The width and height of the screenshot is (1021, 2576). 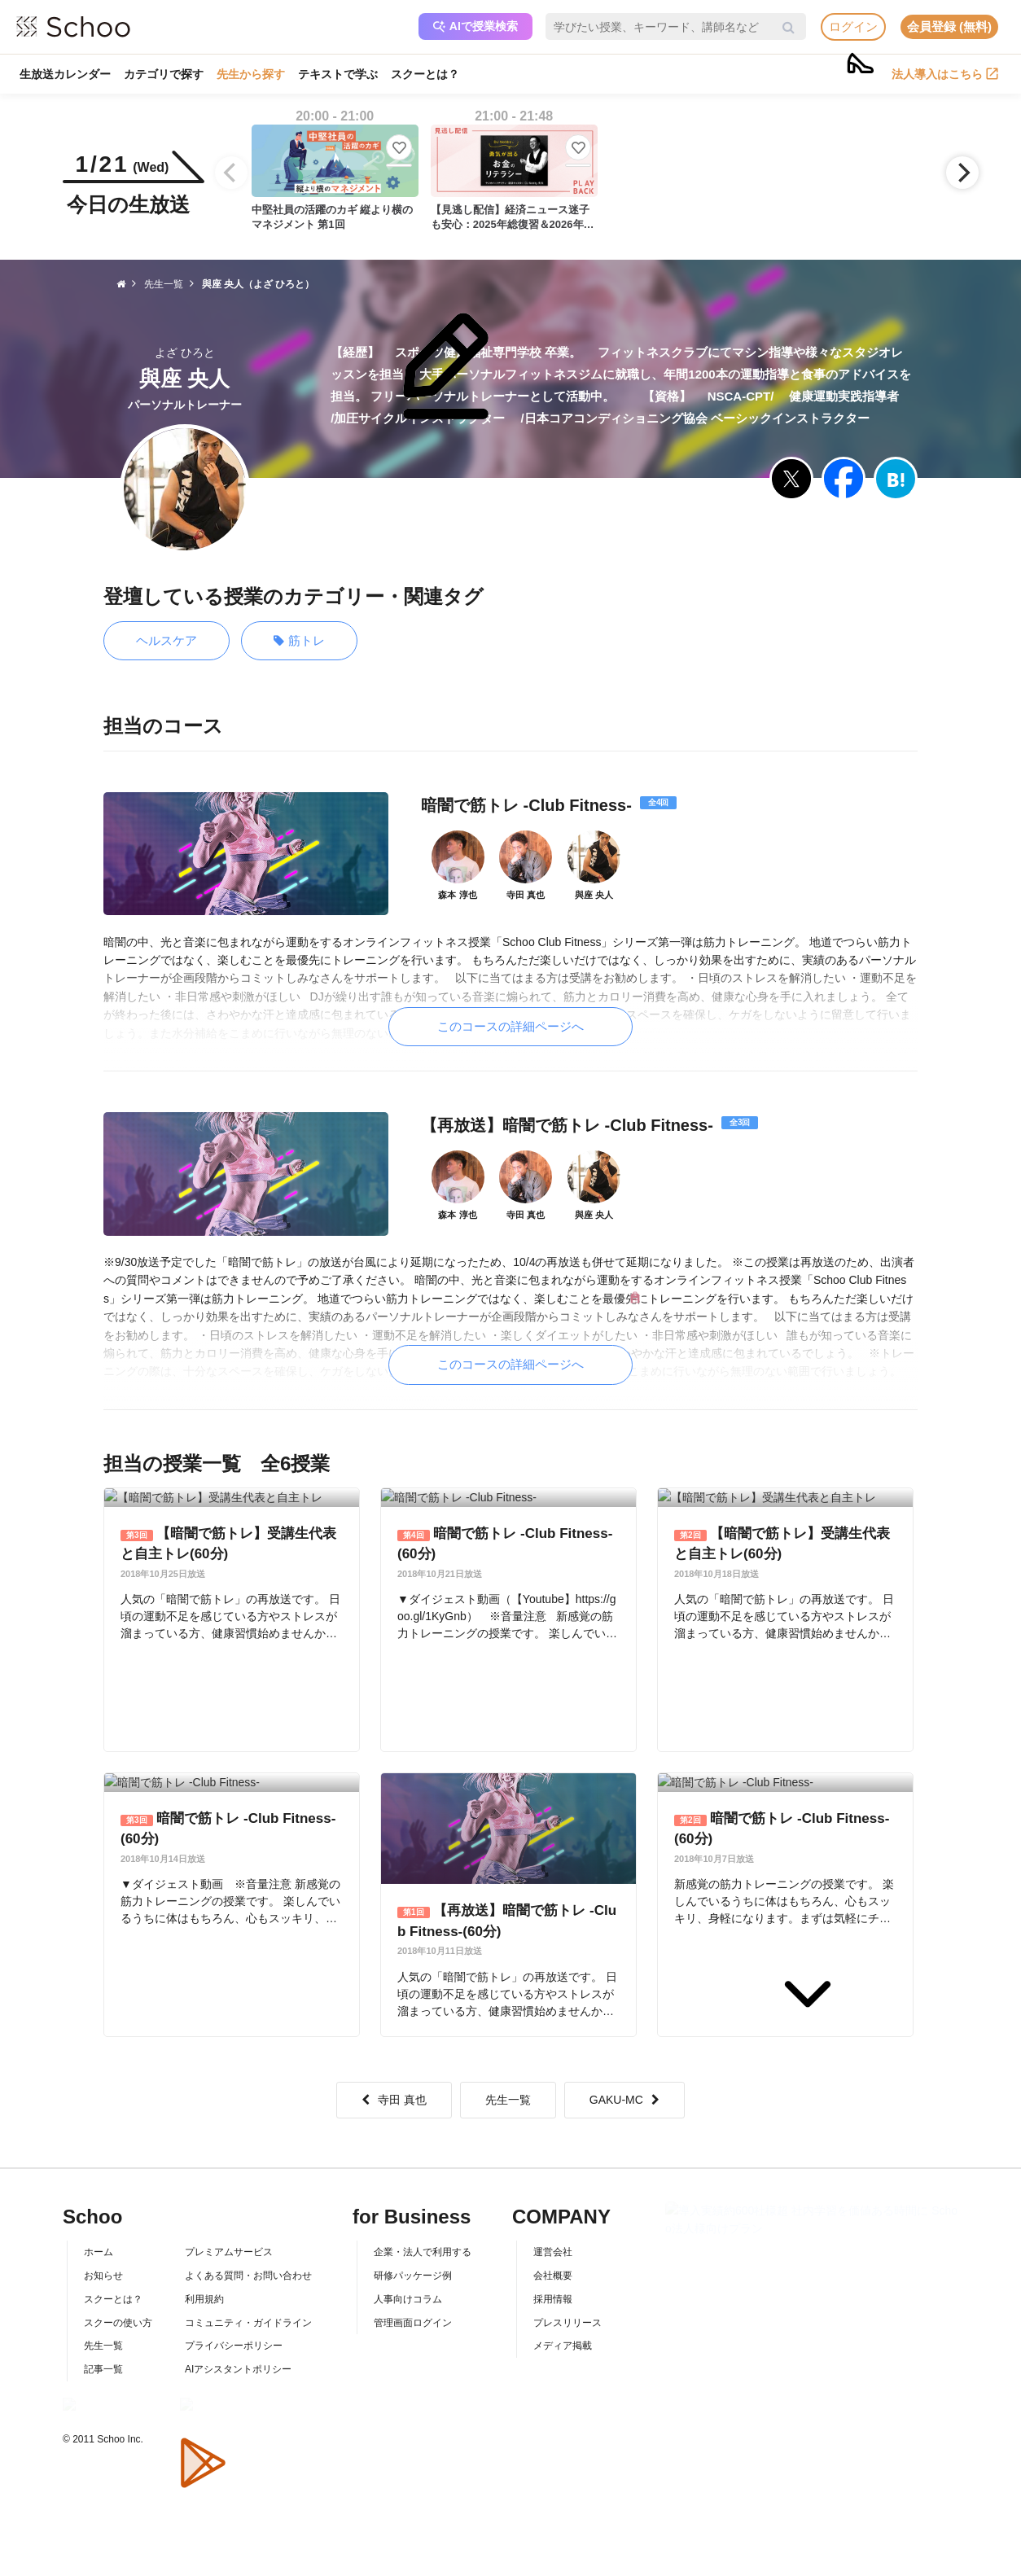 I want to click on expand a dropdown menu or collapsible section, so click(x=808, y=1995).